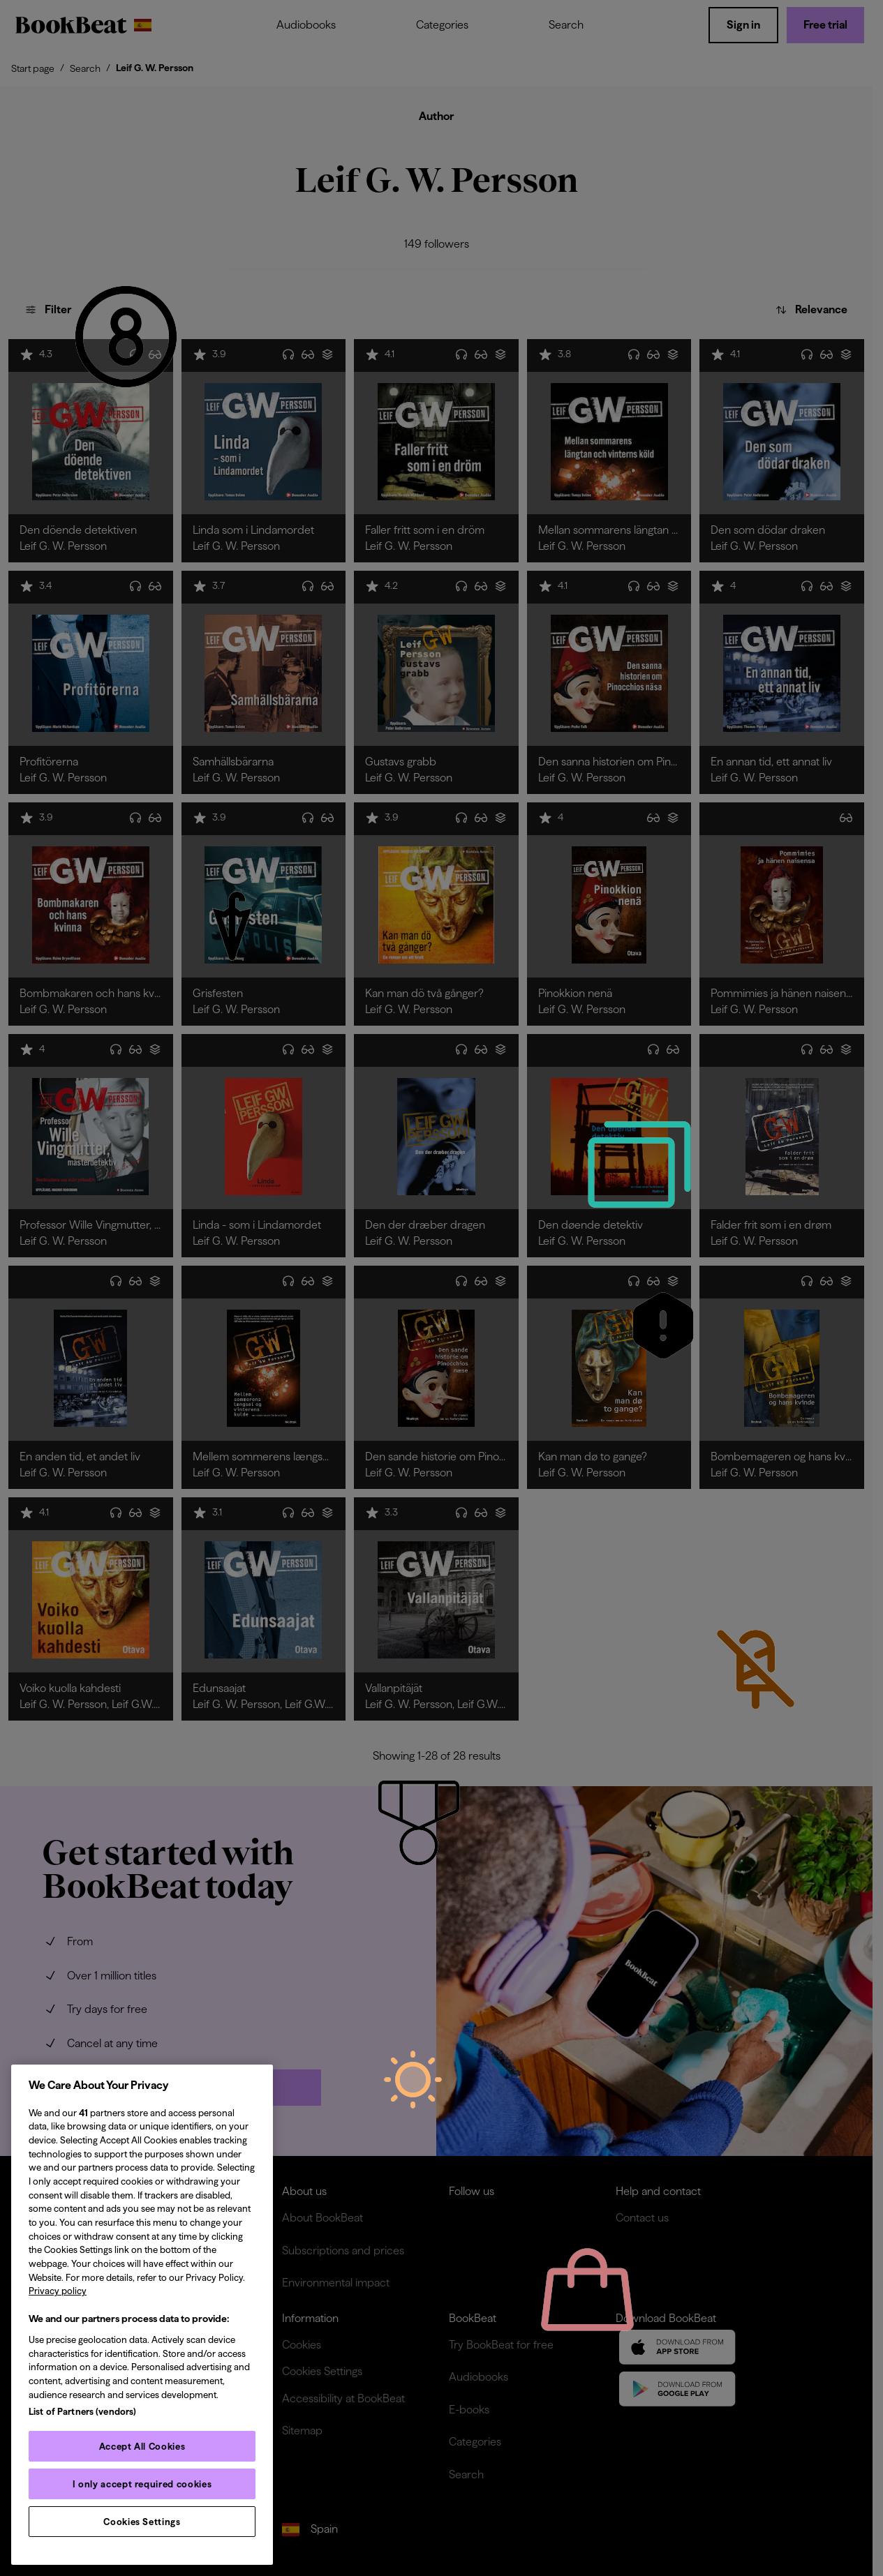  Describe the element at coordinates (413, 2079) in the screenshot. I see `reduce screen brightness` at that location.